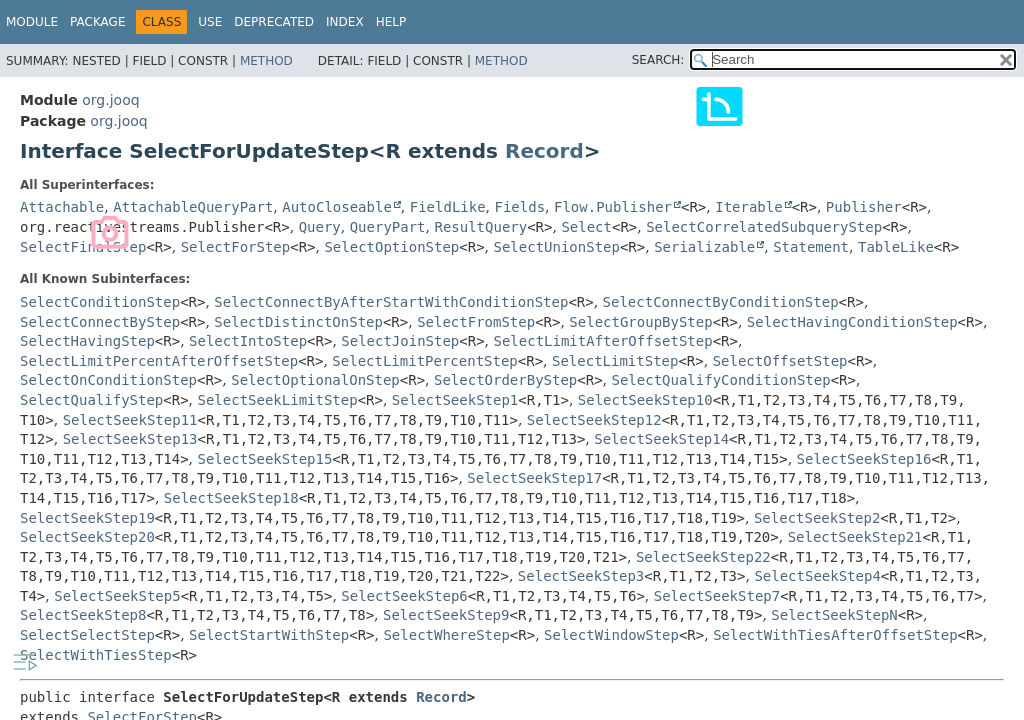 The image size is (1024, 720). Describe the element at coordinates (719, 106) in the screenshot. I see `measure or adjust an angle` at that location.